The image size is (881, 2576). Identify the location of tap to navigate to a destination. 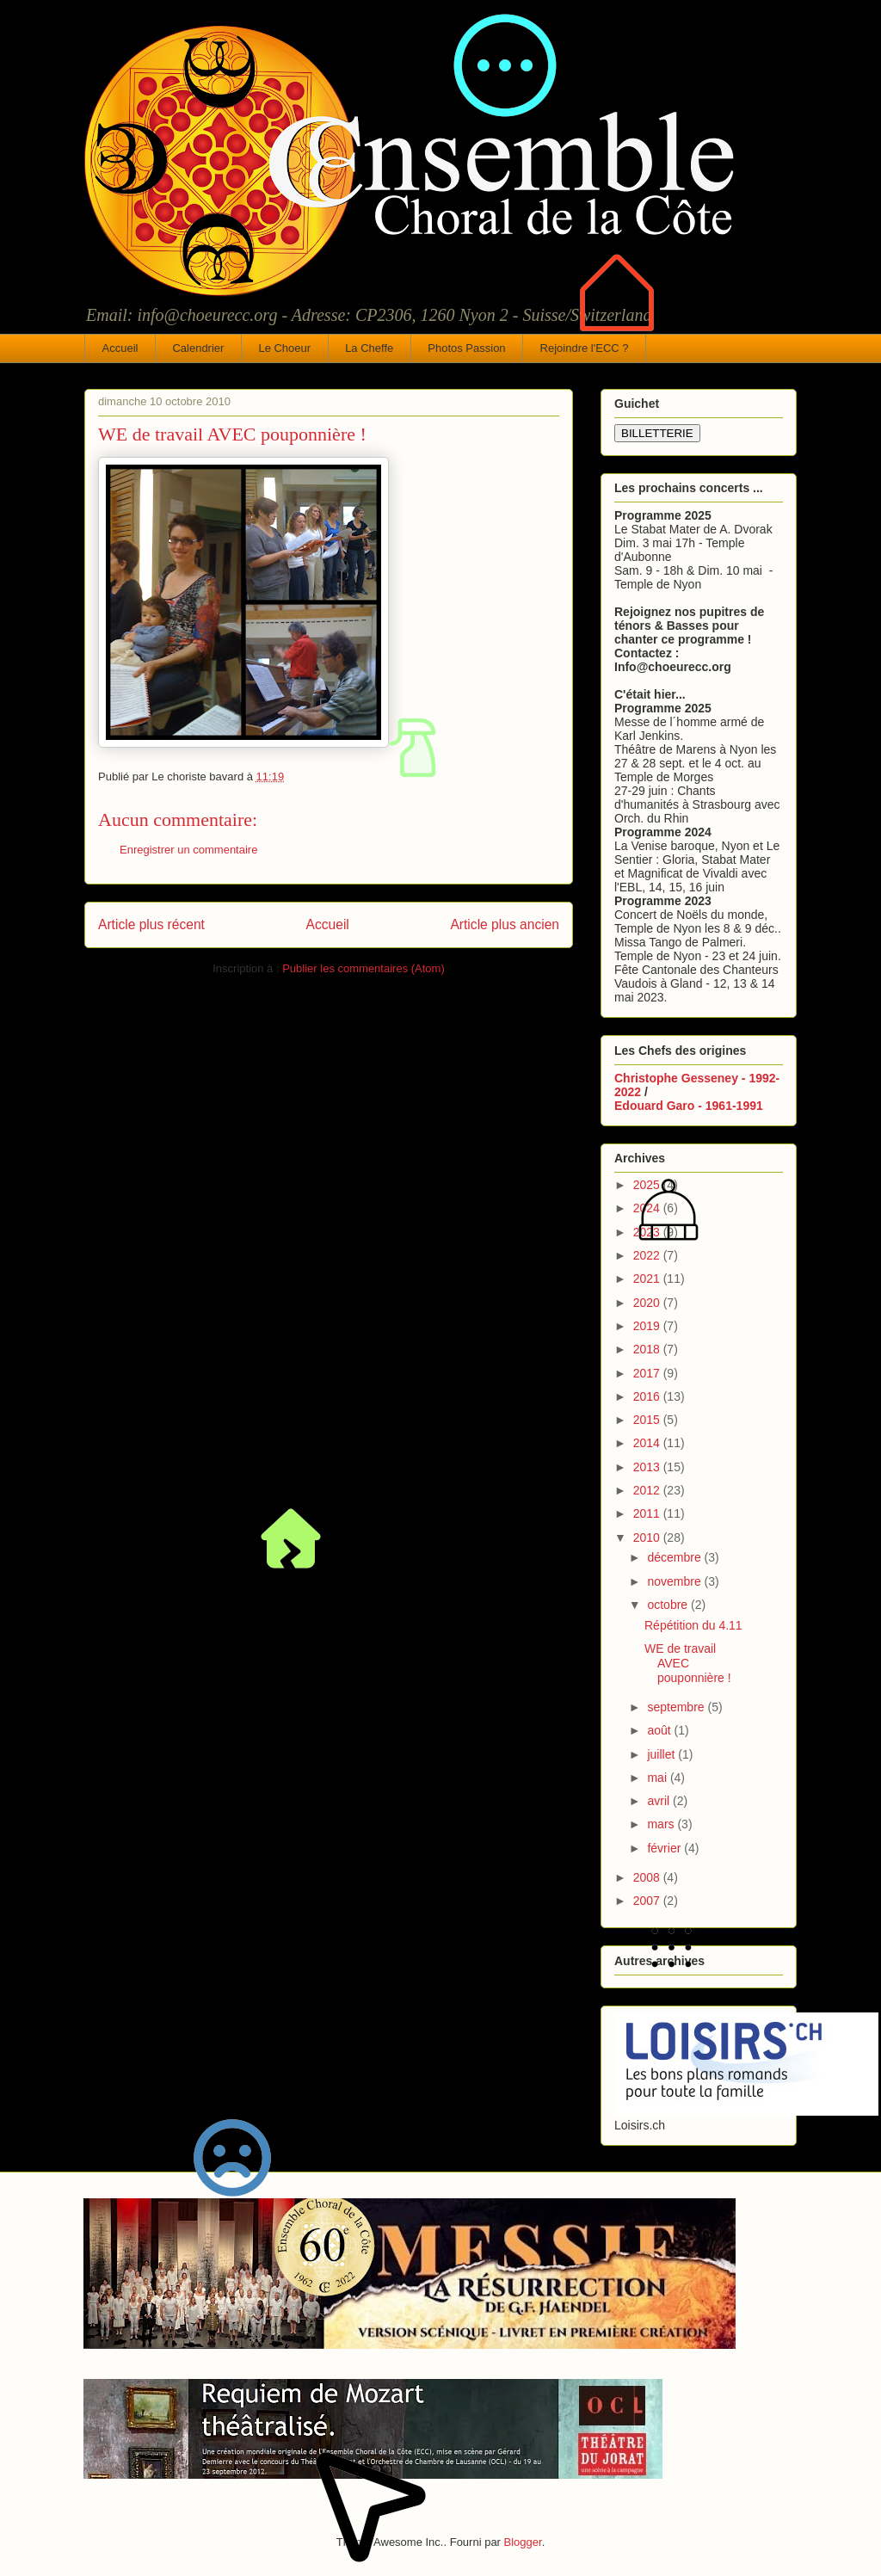
(362, 2499).